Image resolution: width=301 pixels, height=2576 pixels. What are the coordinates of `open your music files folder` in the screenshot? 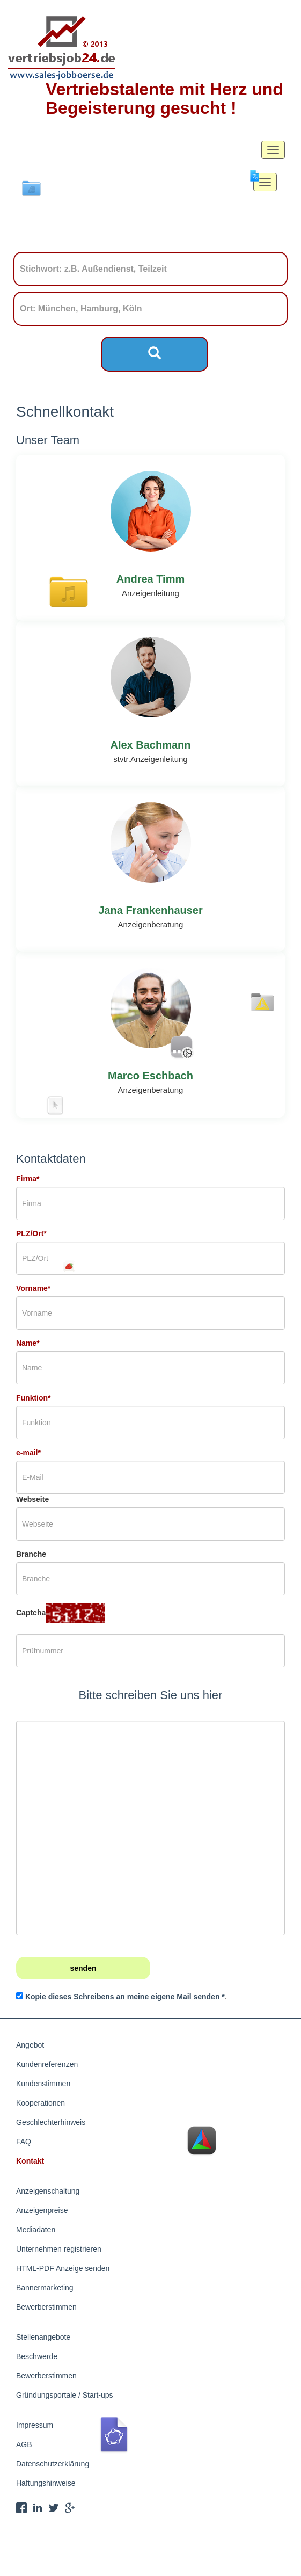 It's located at (69, 592).